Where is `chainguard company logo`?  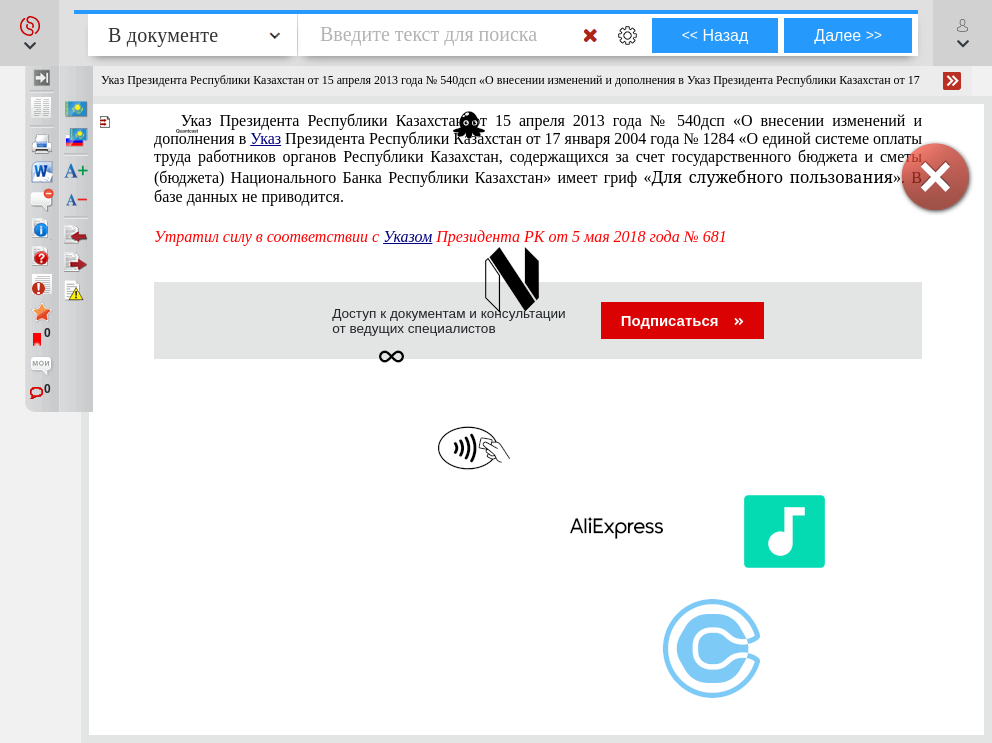 chainguard company logo is located at coordinates (469, 125).